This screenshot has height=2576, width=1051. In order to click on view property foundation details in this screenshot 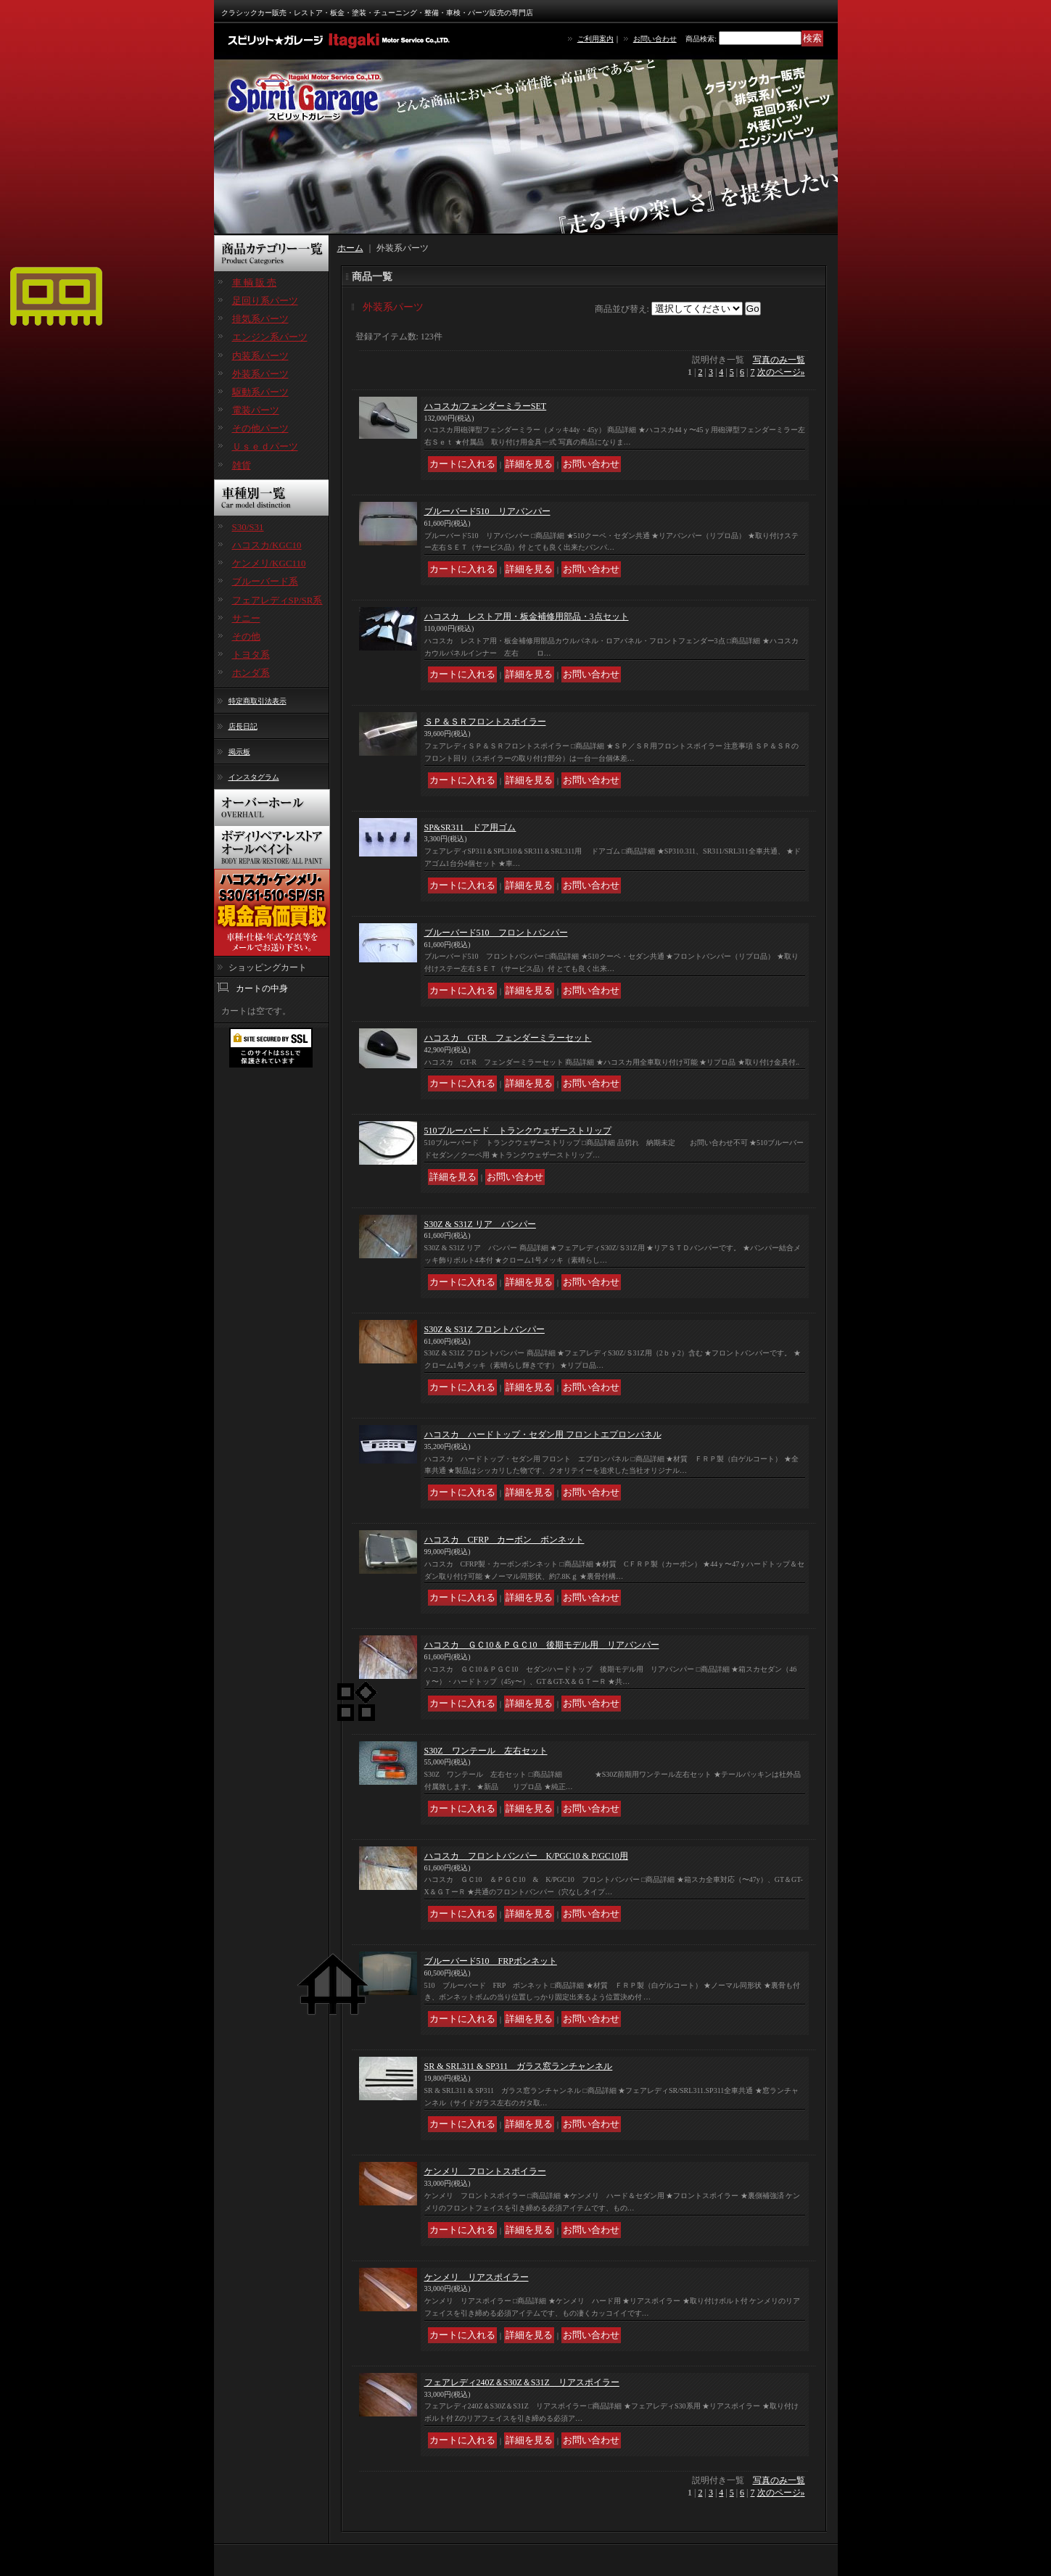, I will do `click(333, 1986)`.